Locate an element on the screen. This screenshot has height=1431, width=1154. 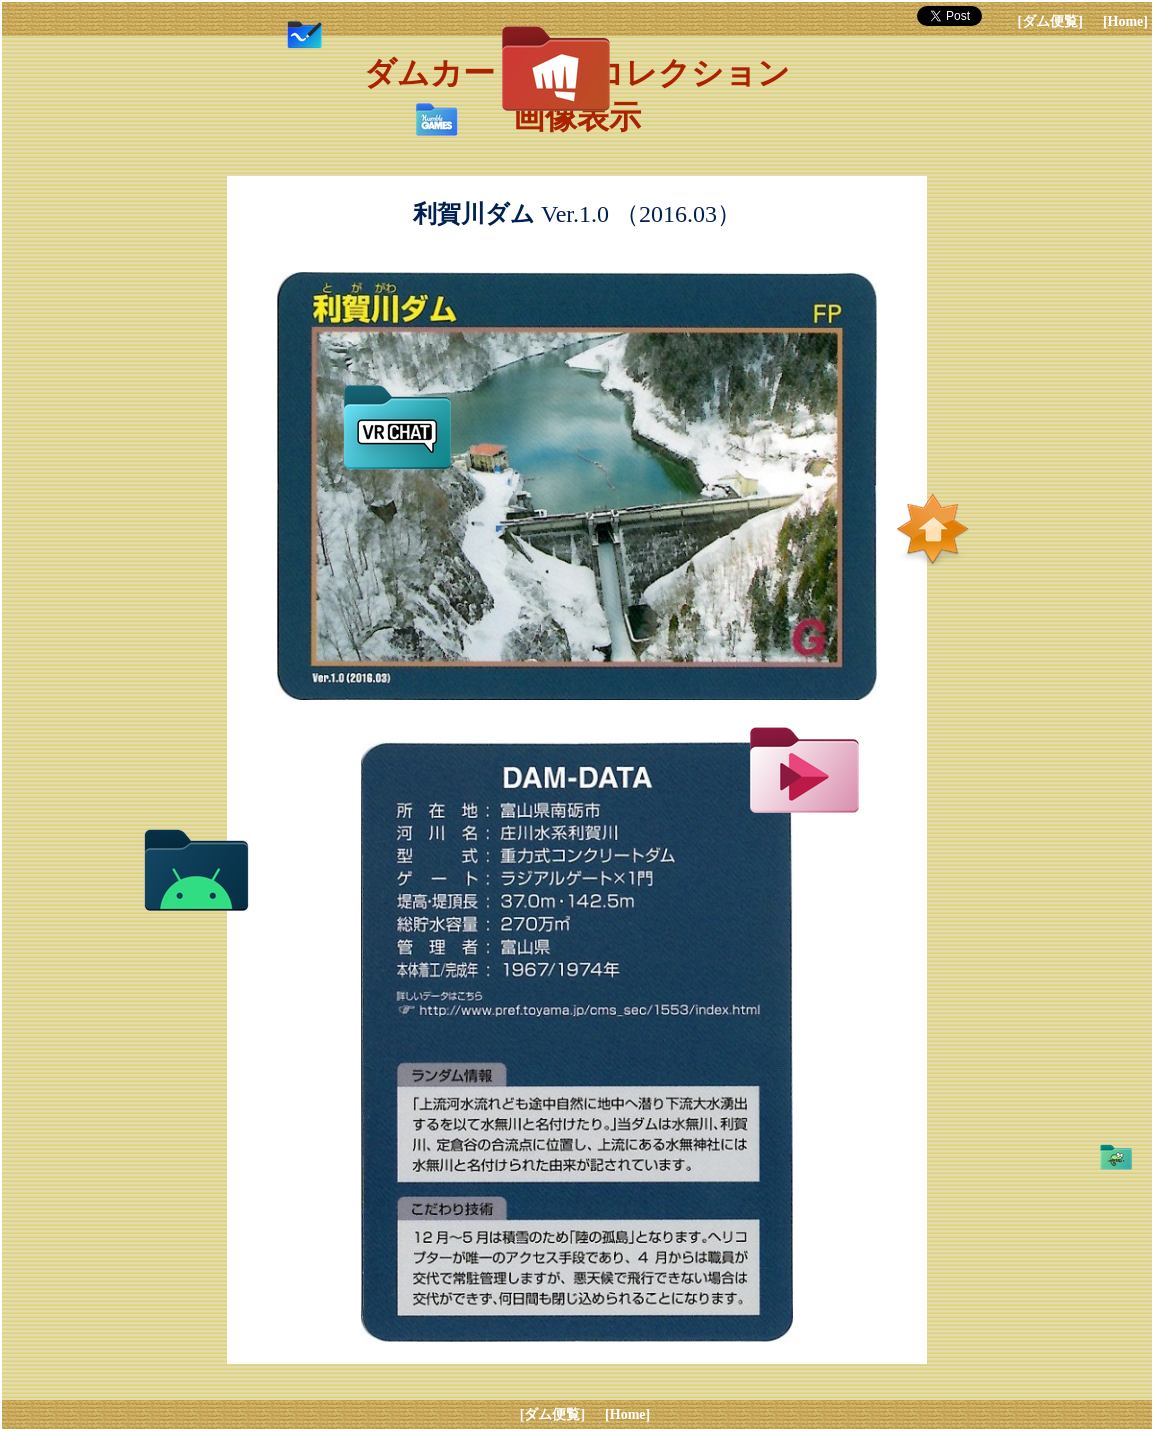
open microsoft stream video folder is located at coordinates (804, 773).